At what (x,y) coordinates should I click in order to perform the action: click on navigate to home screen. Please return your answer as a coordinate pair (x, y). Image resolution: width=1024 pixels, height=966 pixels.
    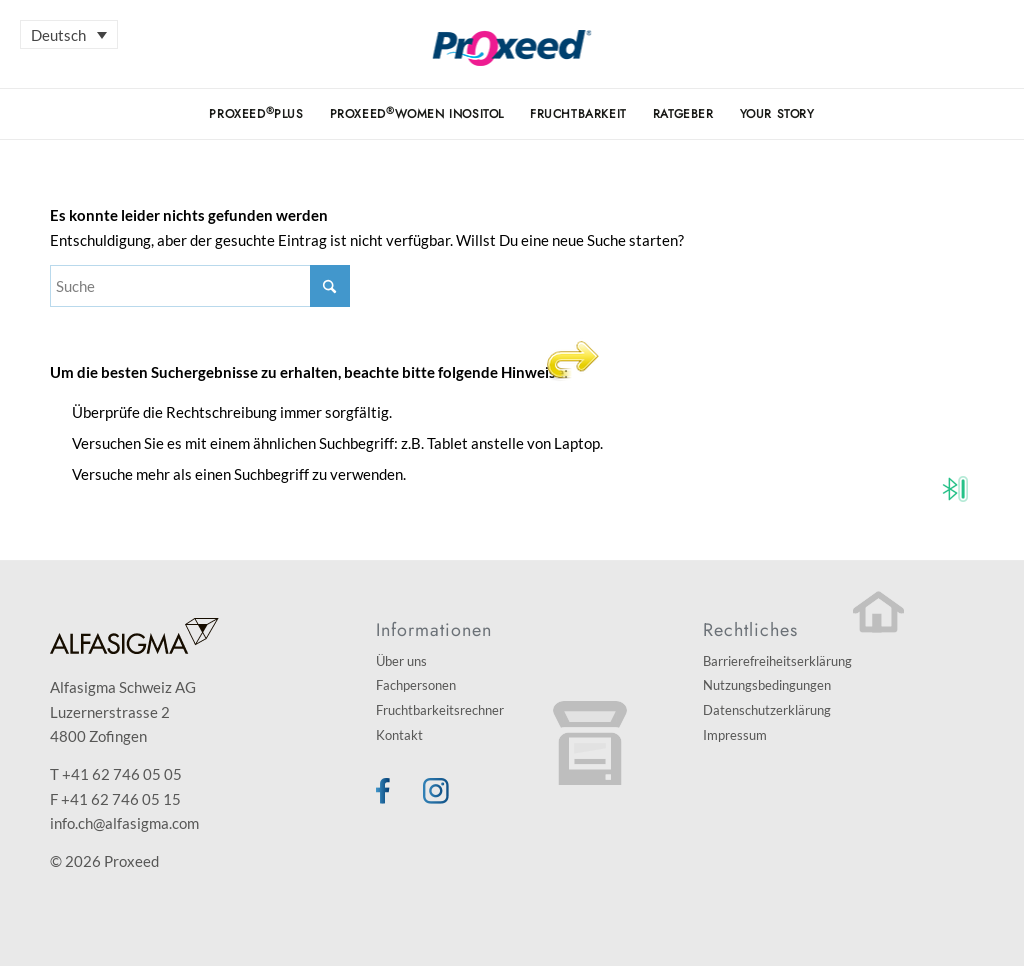
    Looking at the image, I should click on (878, 613).